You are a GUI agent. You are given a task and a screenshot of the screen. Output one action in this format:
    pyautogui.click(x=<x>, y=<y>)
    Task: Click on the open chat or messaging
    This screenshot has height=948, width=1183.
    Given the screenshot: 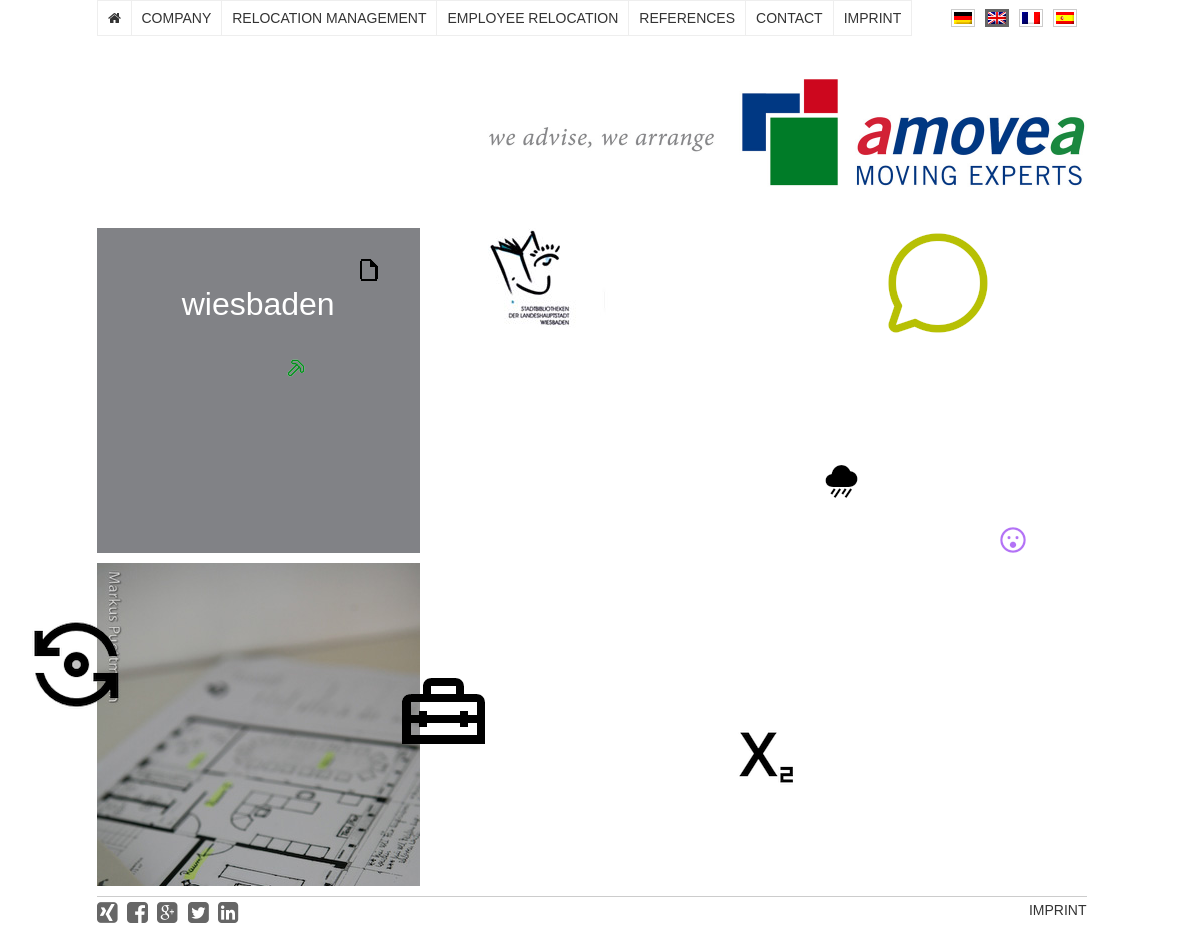 What is the action you would take?
    pyautogui.click(x=938, y=283)
    